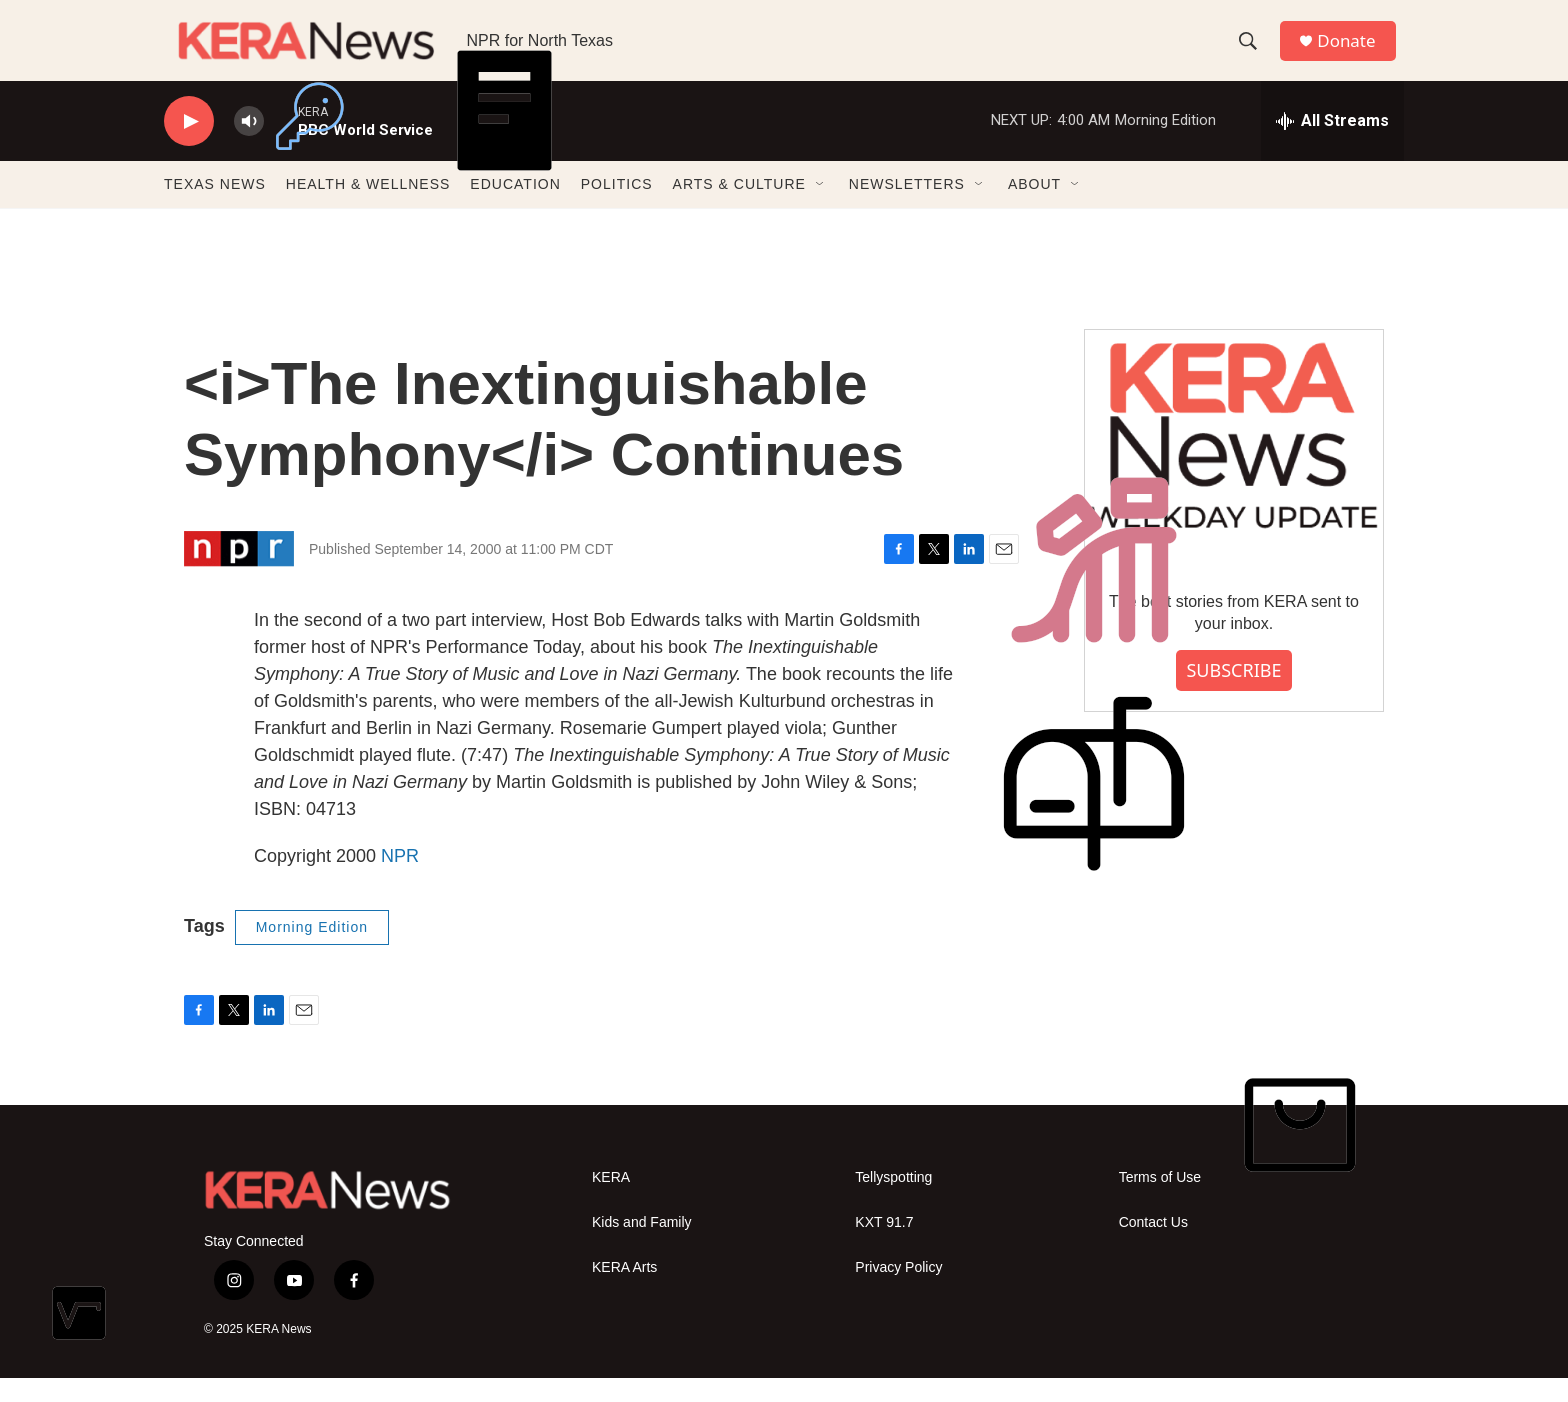 This screenshot has height=1402, width=1568. What do you see at coordinates (1300, 1125) in the screenshot?
I see `view your shopping cart` at bounding box center [1300, 1125].